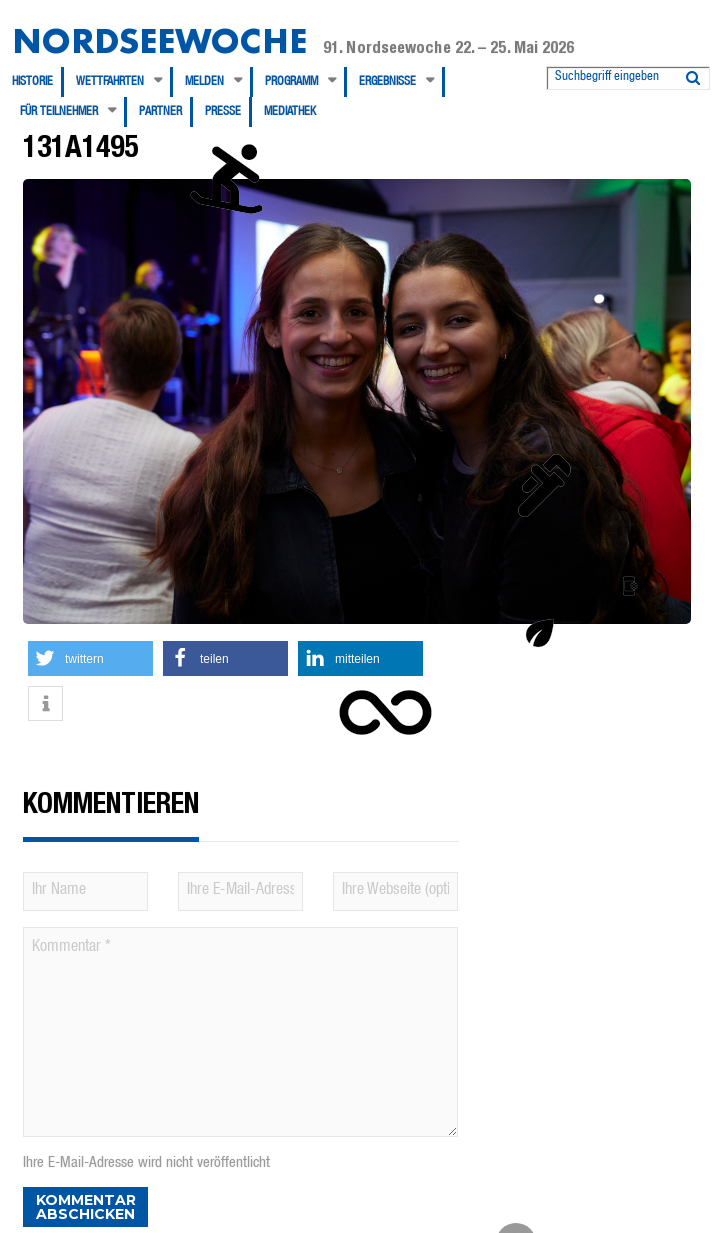 The height and width of the screenshot is (1233, 714). I want to click on access plumbing services, so click(544, 485).